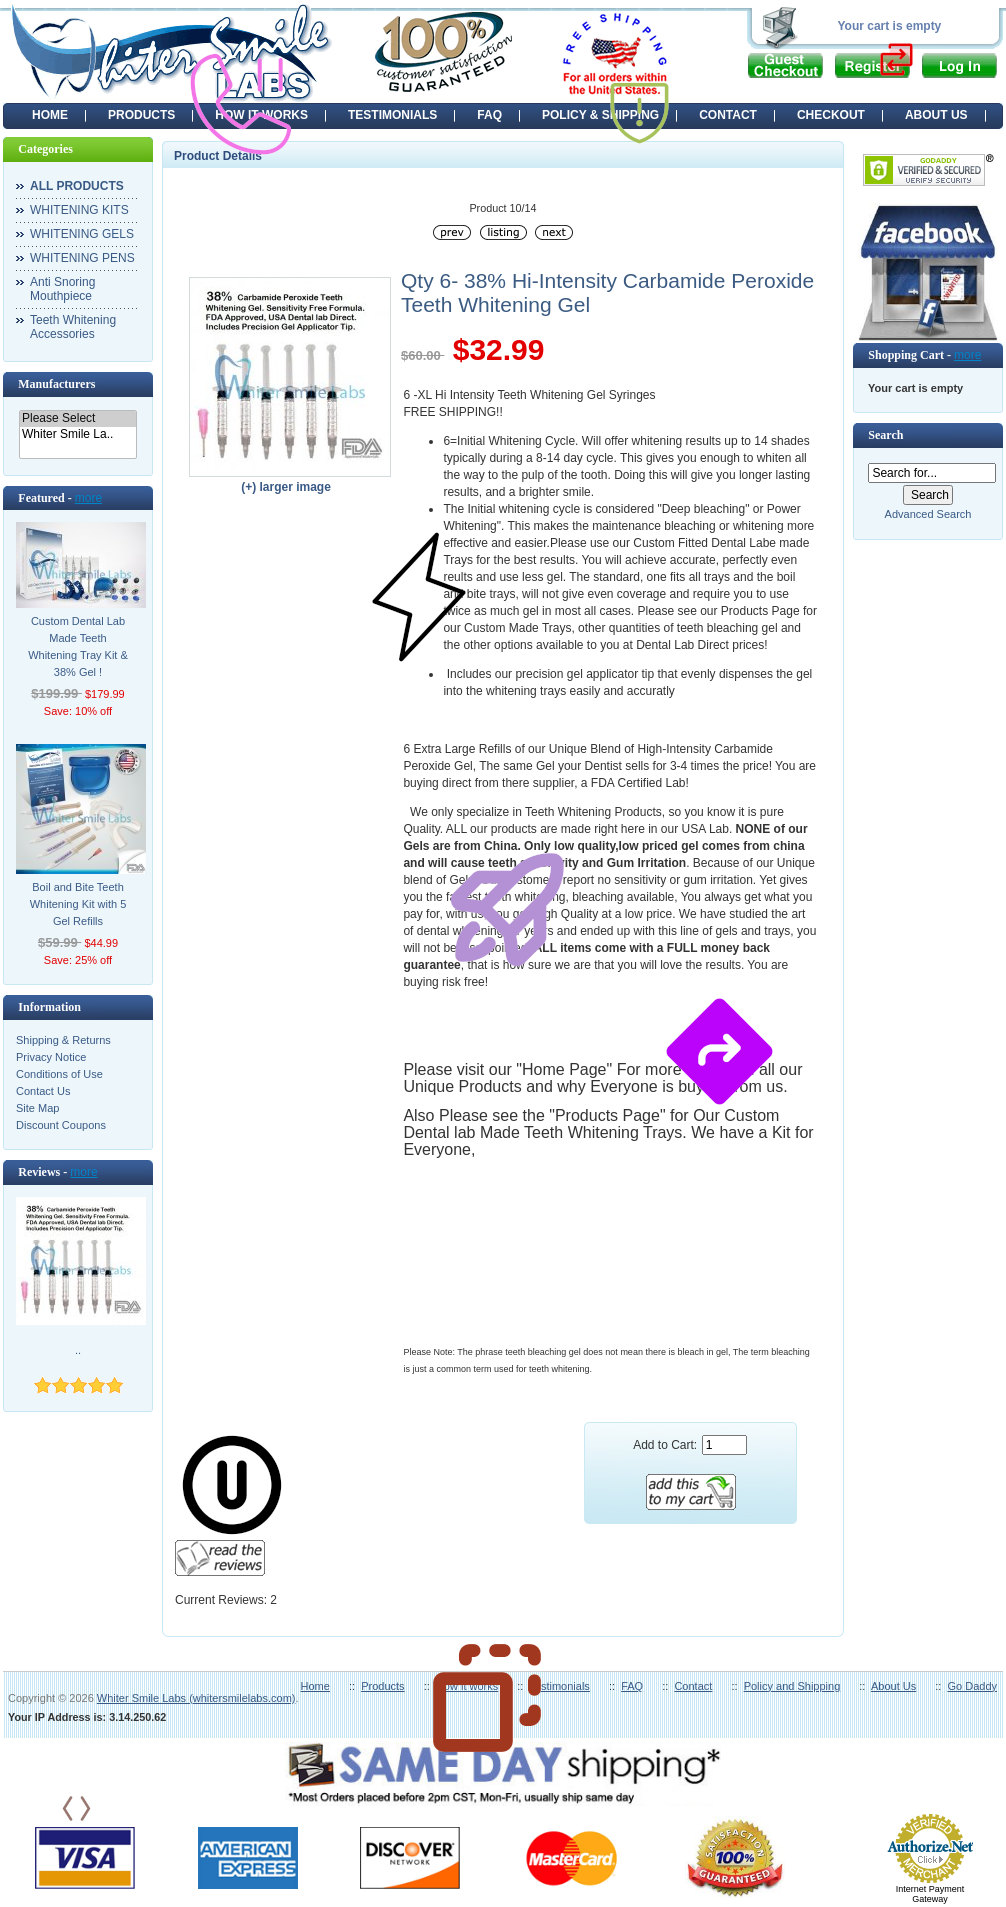 The image size is (1006, 1907). Describe the element at coordinates (243, 102) in the screenshot. I see `put current call on hold` at that location.